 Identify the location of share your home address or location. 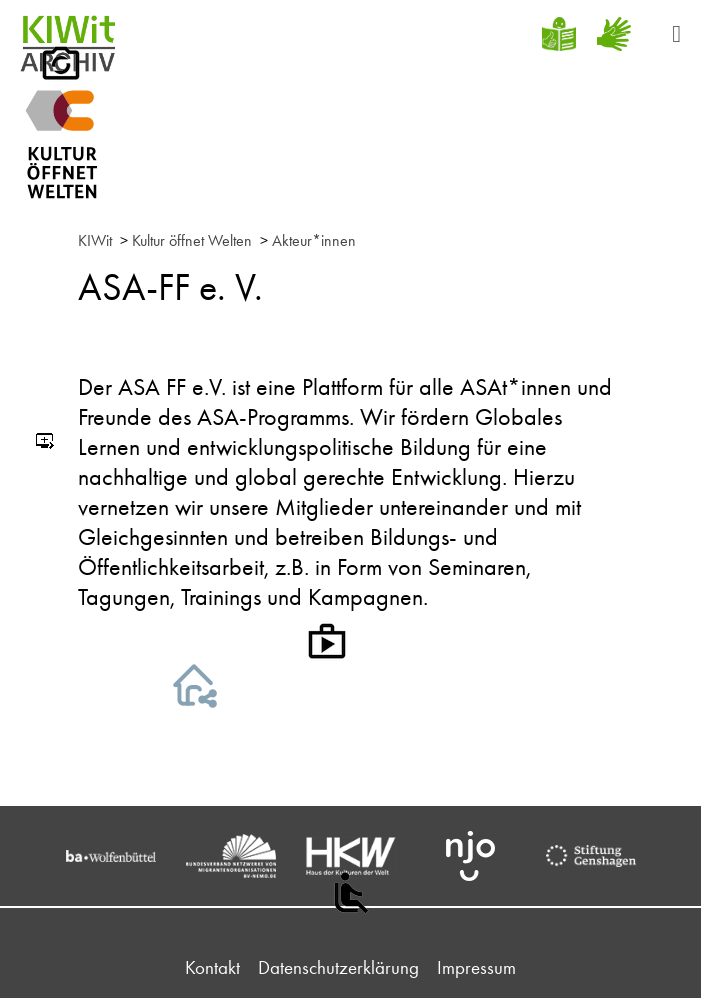
(194, 685).